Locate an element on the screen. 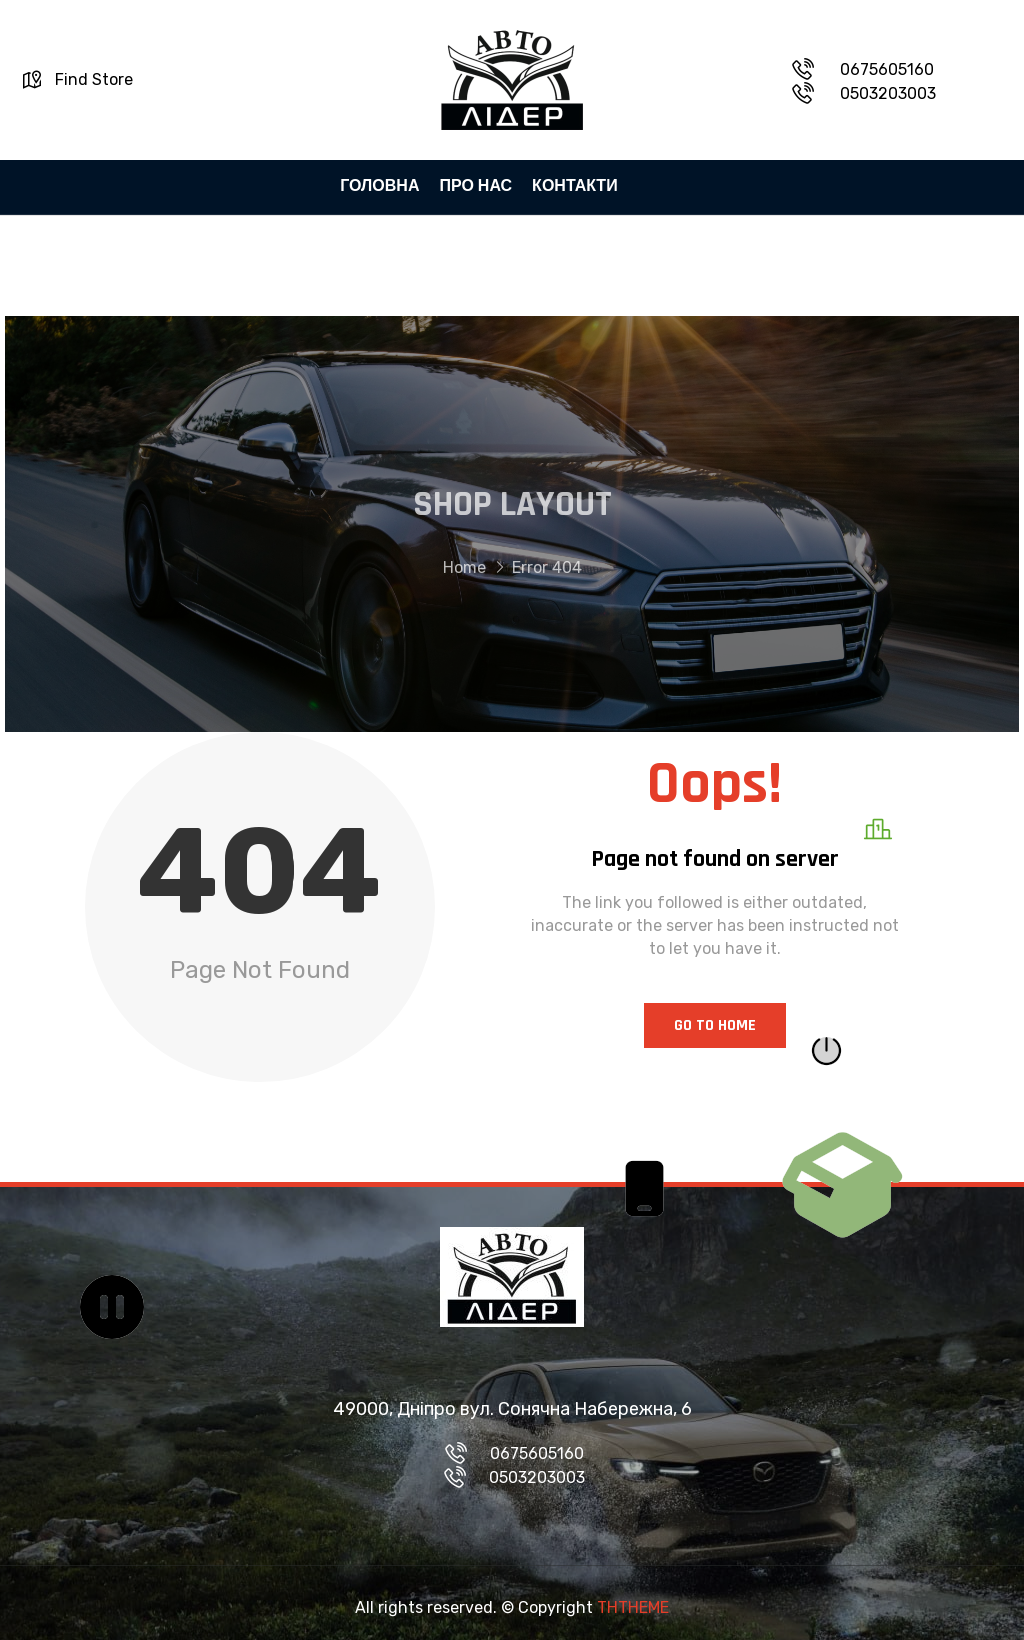 The height and width of the screenshot is (1640, 1024). view package contents is located at coordinates (842, 1184).